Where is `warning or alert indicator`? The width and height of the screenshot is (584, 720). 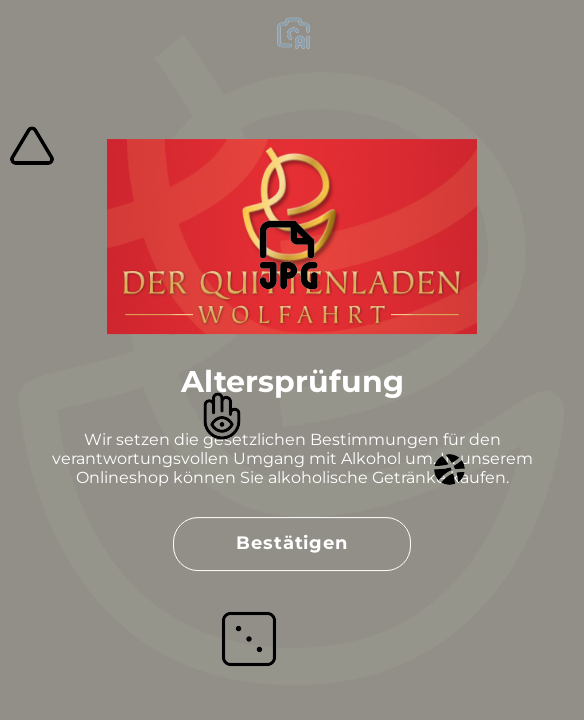
warning or alert indicator is located at coordinates (32, 147).